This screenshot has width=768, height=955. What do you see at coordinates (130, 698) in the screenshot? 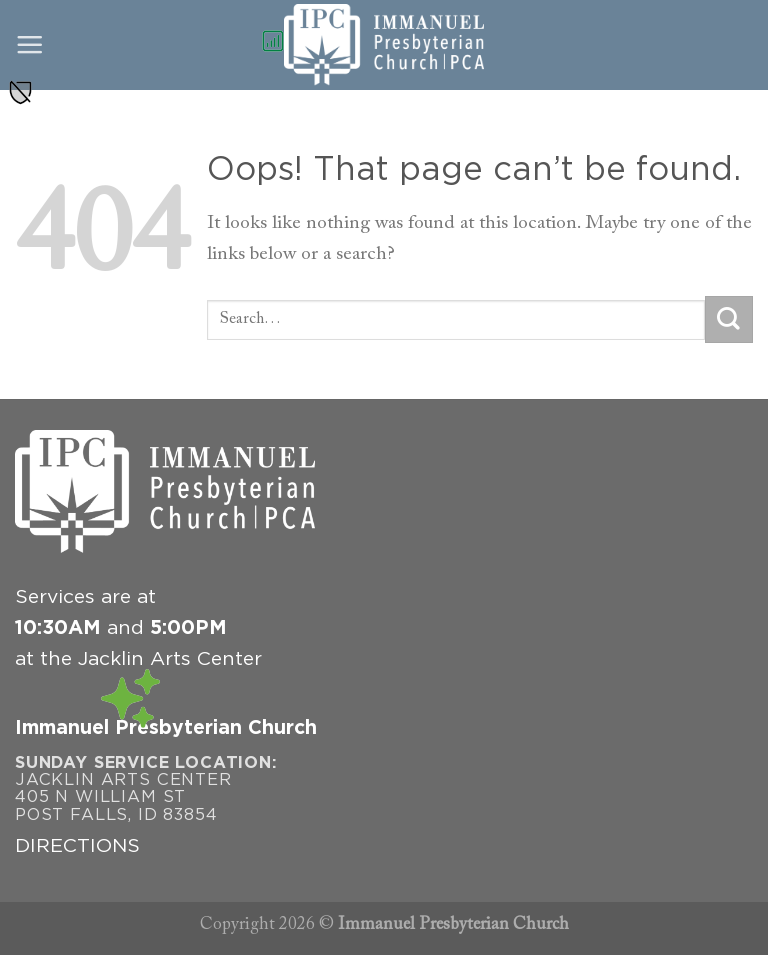
I see `indicates AI-generated or enhanced content` at bounding box center [130, 698].